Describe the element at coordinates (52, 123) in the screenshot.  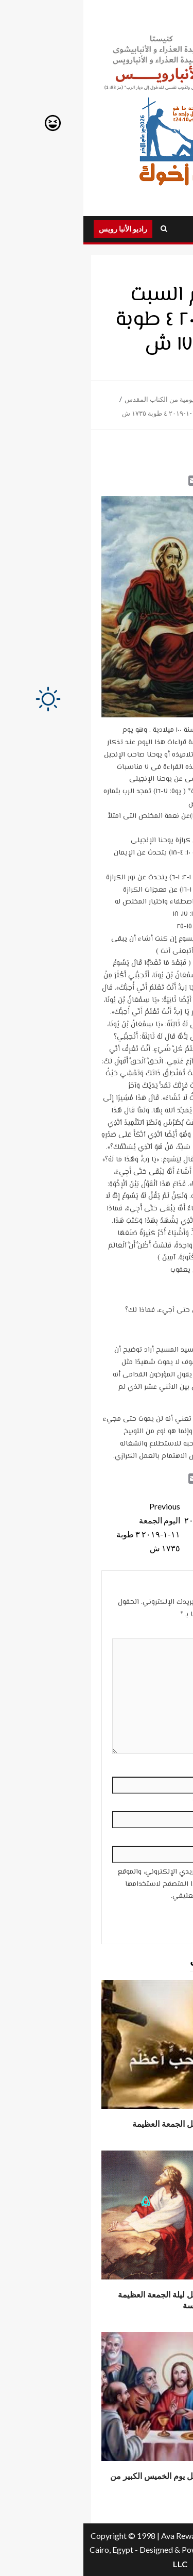
I see `react with a laughing emoji` at that location.